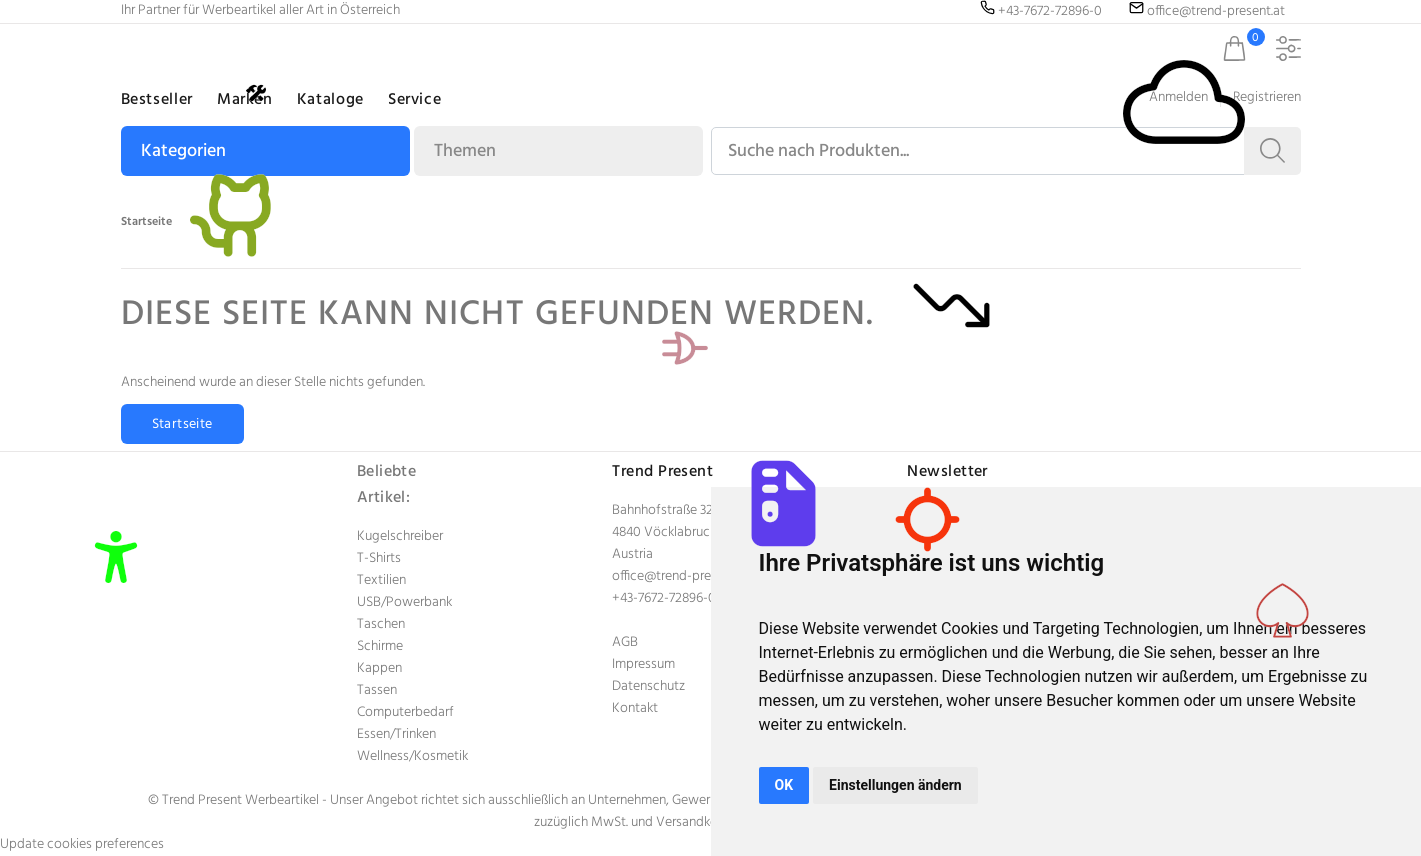  I want to click on access accessibility settings, so click(116, 557).